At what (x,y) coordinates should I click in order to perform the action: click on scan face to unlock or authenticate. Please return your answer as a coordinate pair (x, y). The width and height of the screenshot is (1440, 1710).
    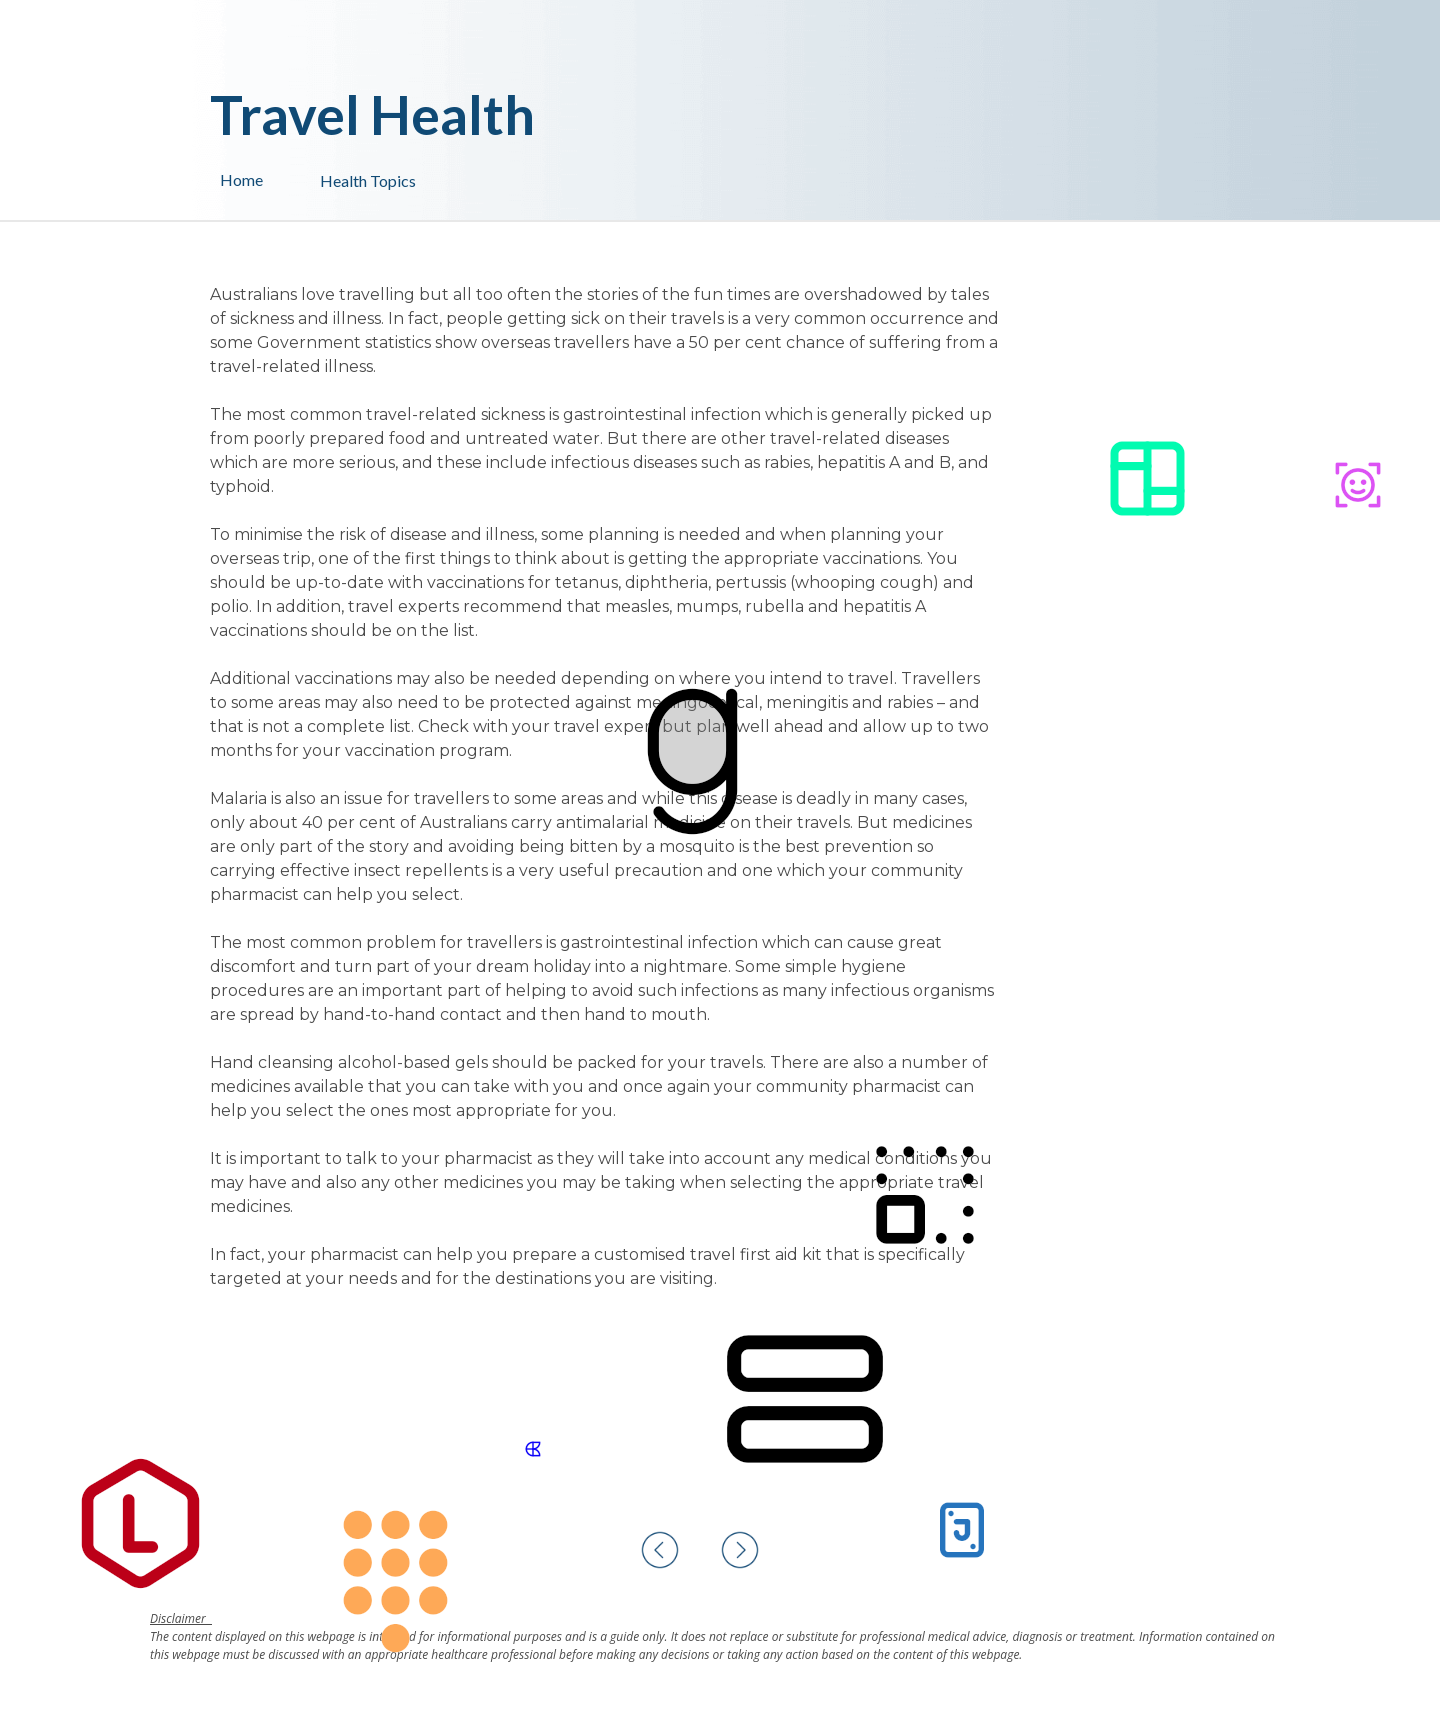
    Looking at the image, I should click on (1358, 485).